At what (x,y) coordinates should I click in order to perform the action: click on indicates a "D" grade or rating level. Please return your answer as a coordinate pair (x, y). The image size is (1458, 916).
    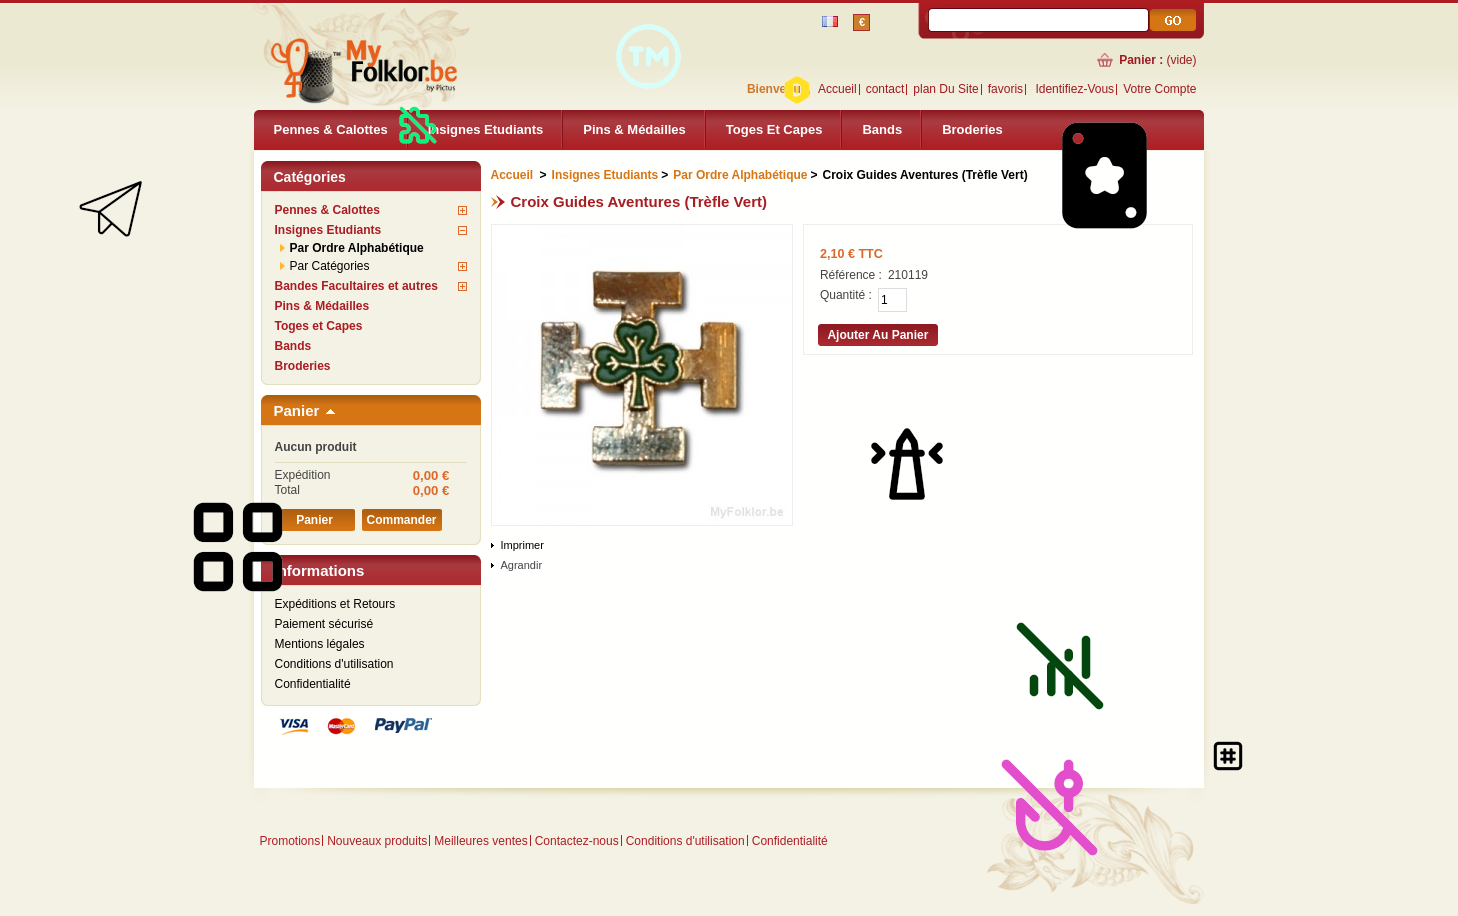
    Looking at the image, I should click on (797, 90).